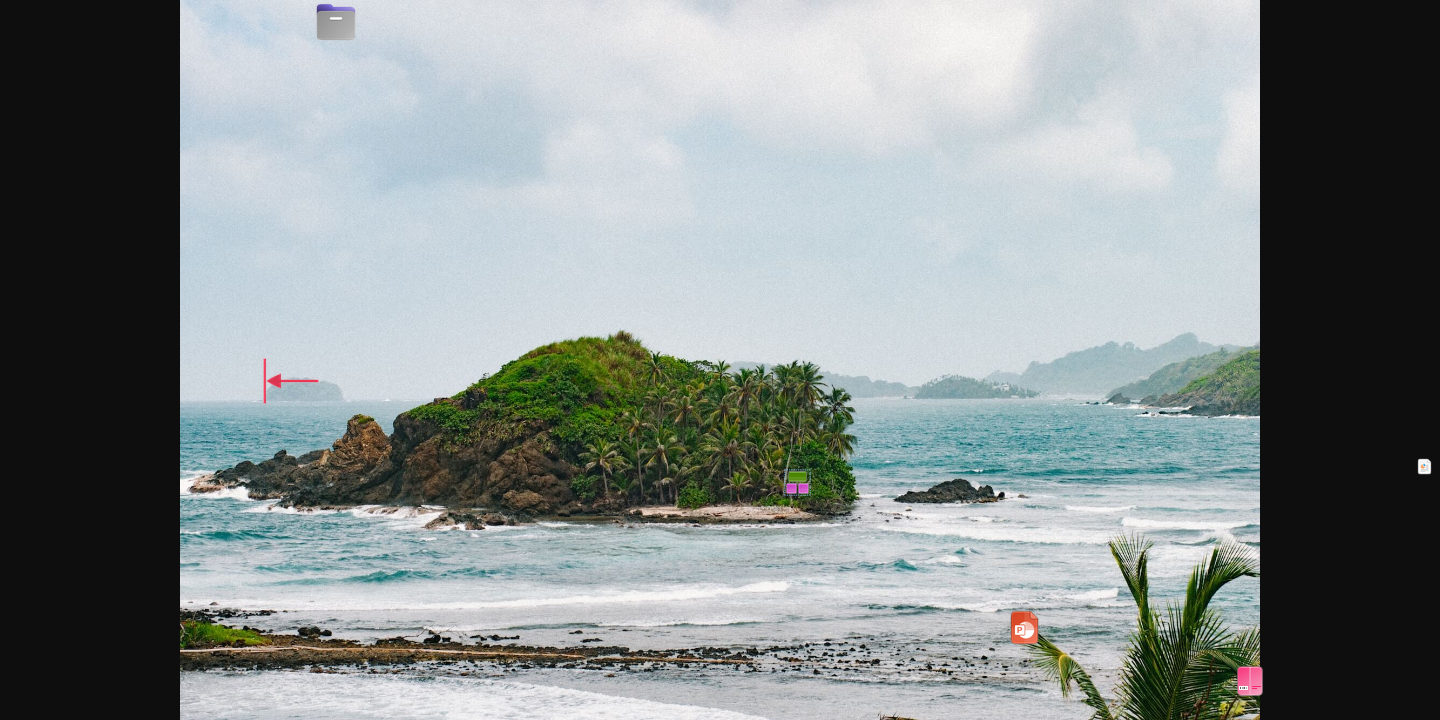 Image resolution: width=1440 pixels, height=720 pixels. I want to click on open the nautilus file manager, so click(336, 22).